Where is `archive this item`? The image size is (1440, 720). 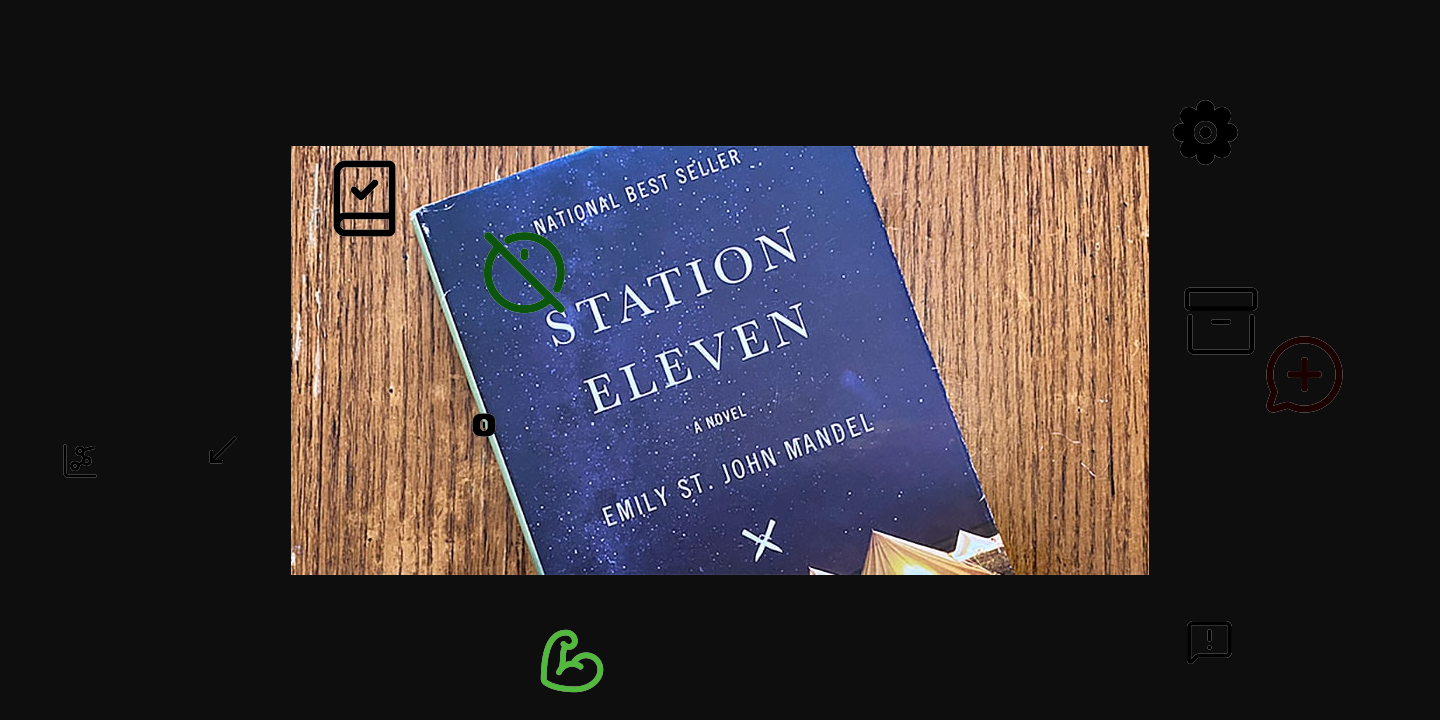 archive this item is located at coordinates (1221, 321).